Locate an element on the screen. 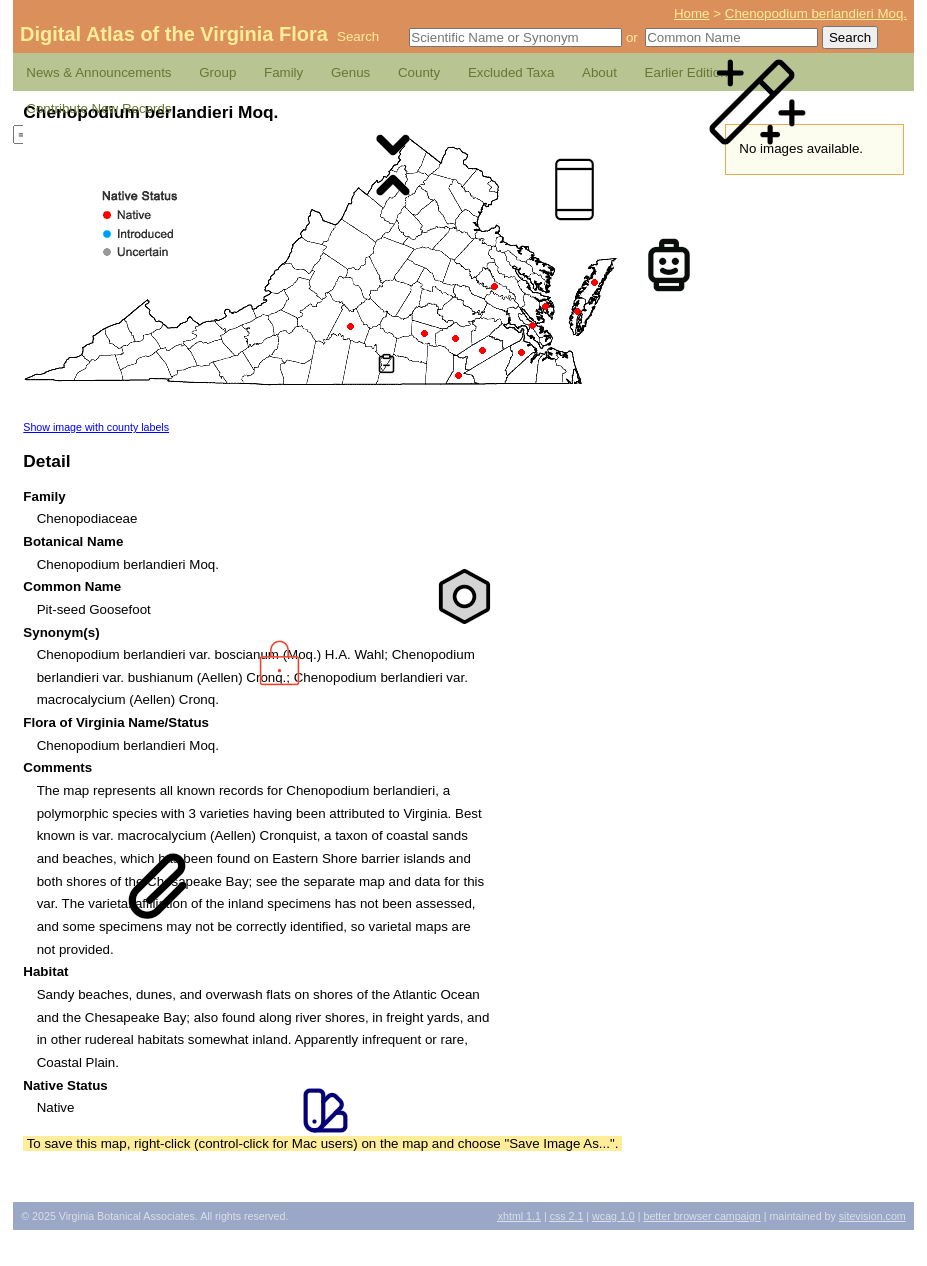 The image size is (927, 1266). attach a file to your message is located at coordinates (159, 885).